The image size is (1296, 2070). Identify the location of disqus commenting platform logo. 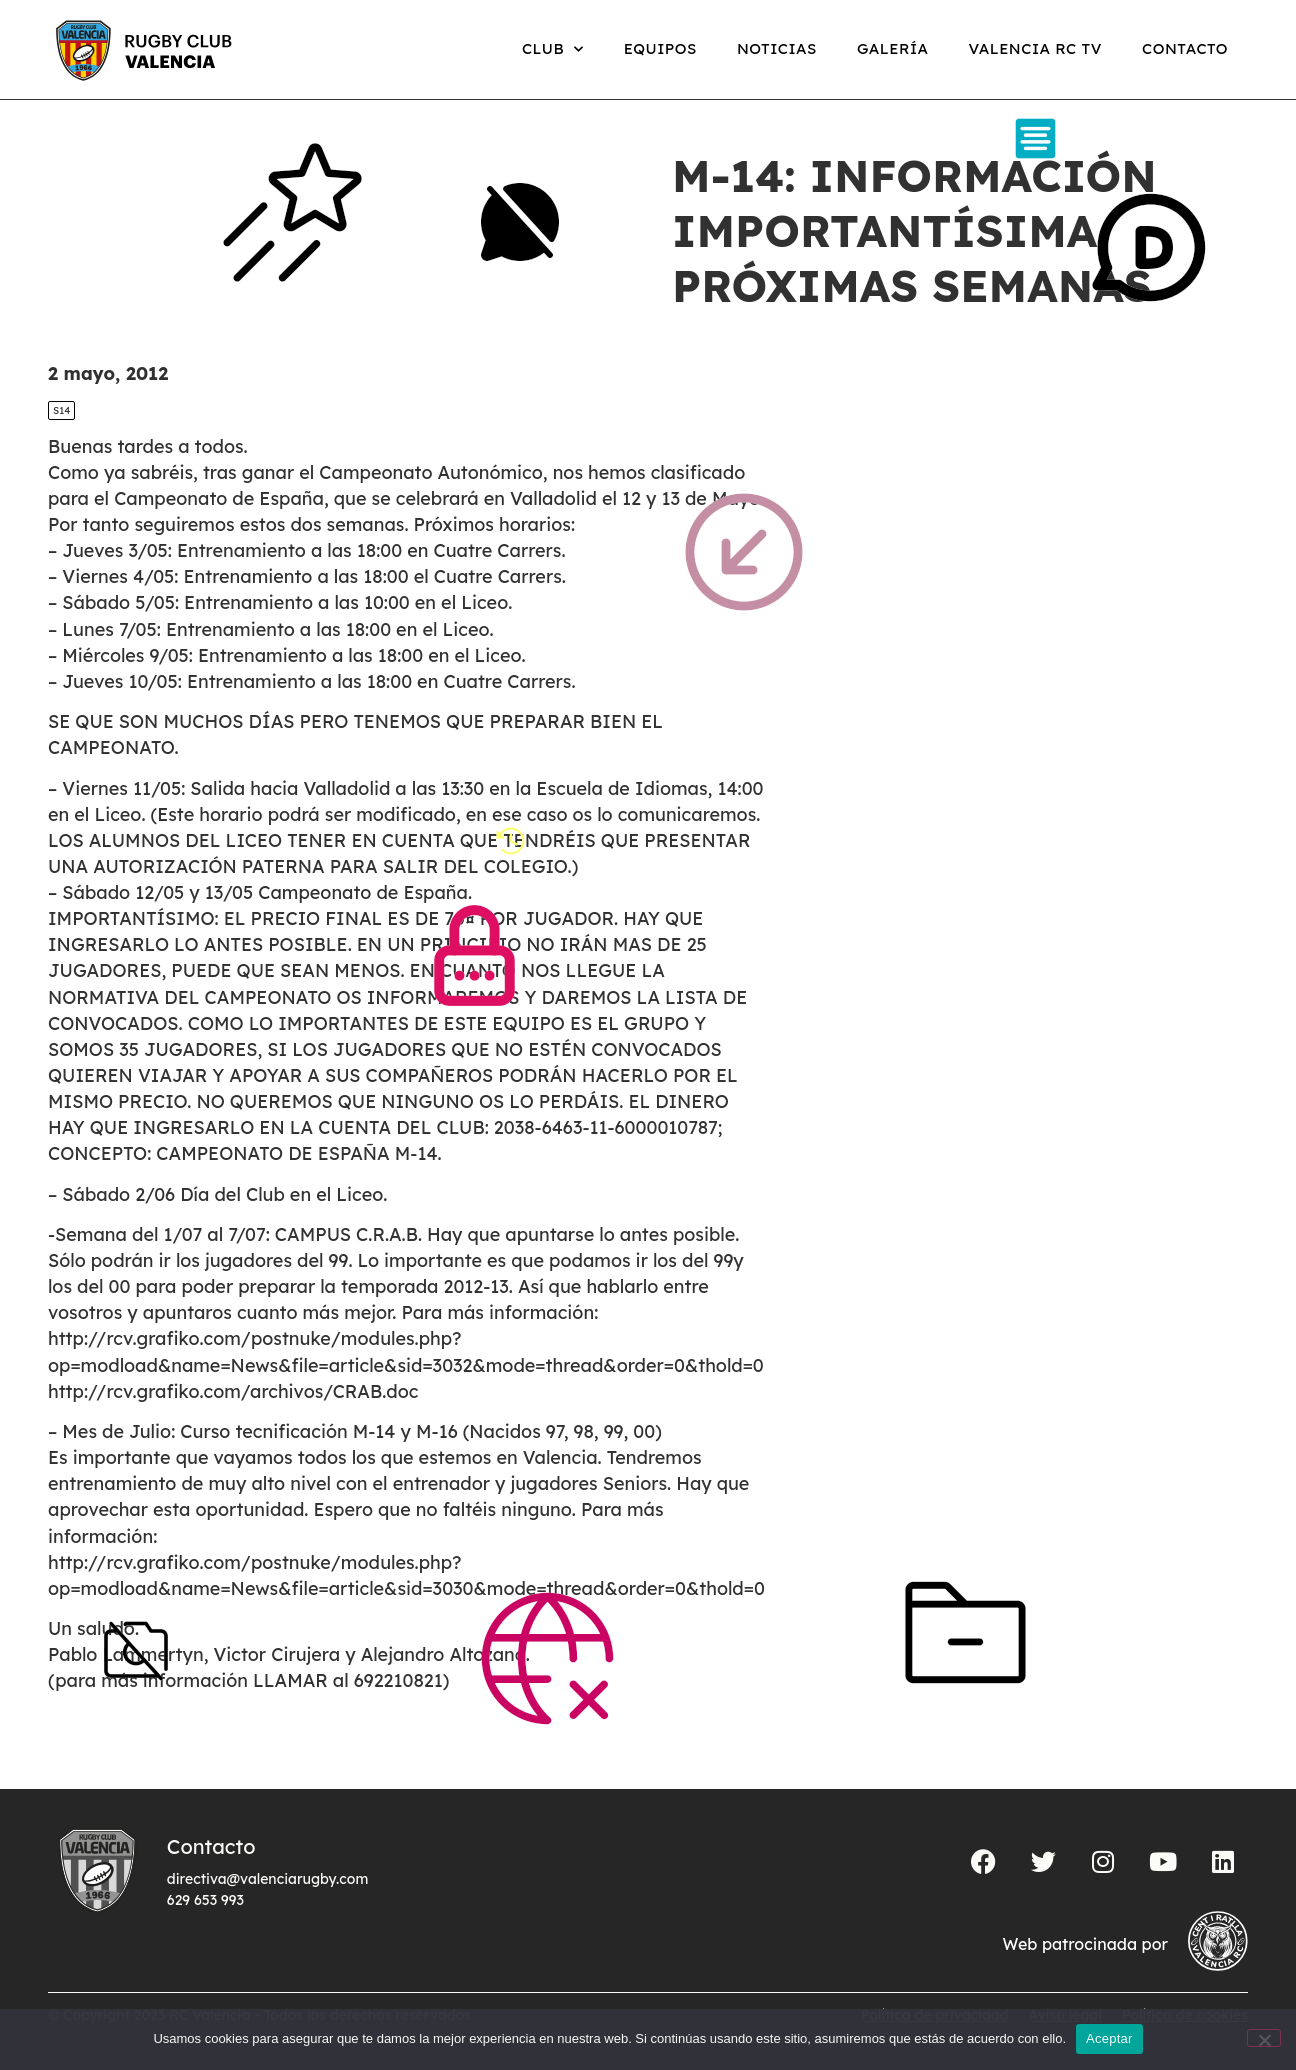
(1151, 247).